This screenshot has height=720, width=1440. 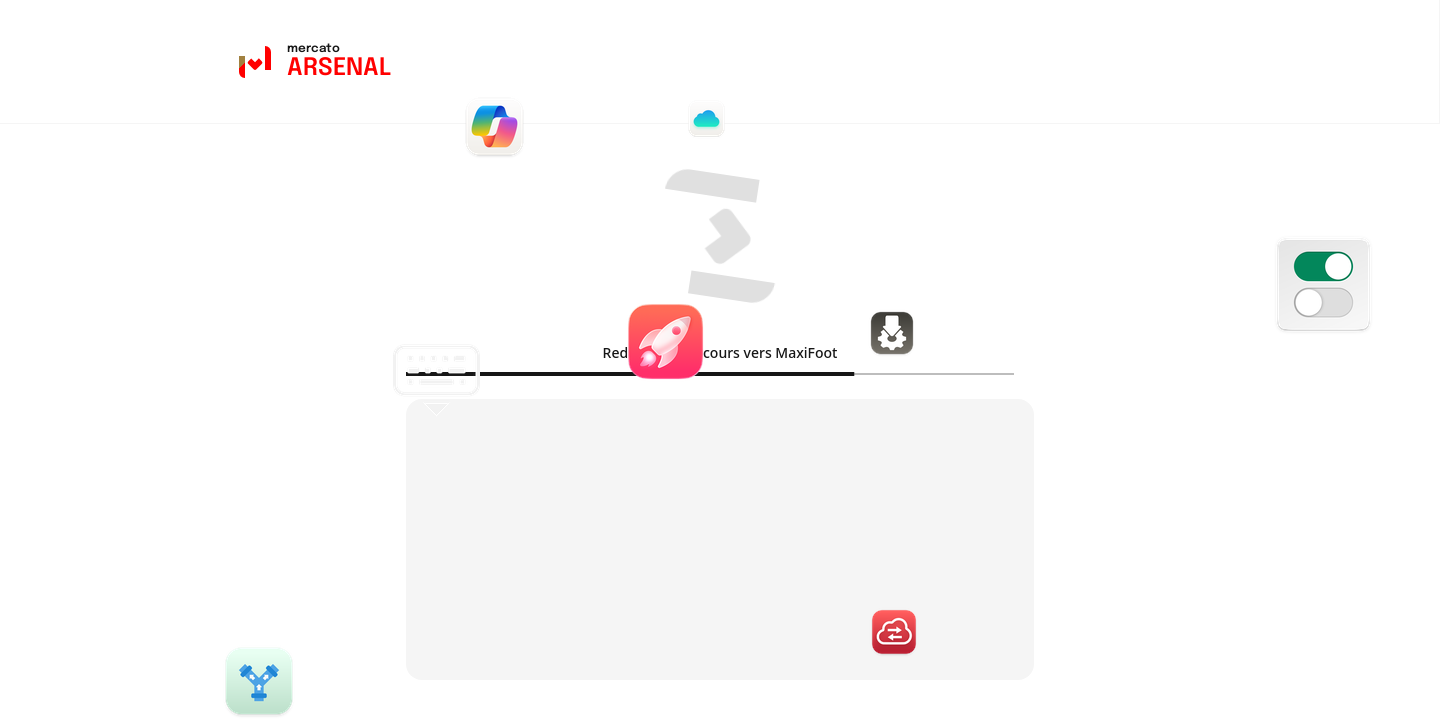 What do you see at coordinates (706, 118) in the screenshot?
I see `open iCloud app` at bounding box center [706, 118].